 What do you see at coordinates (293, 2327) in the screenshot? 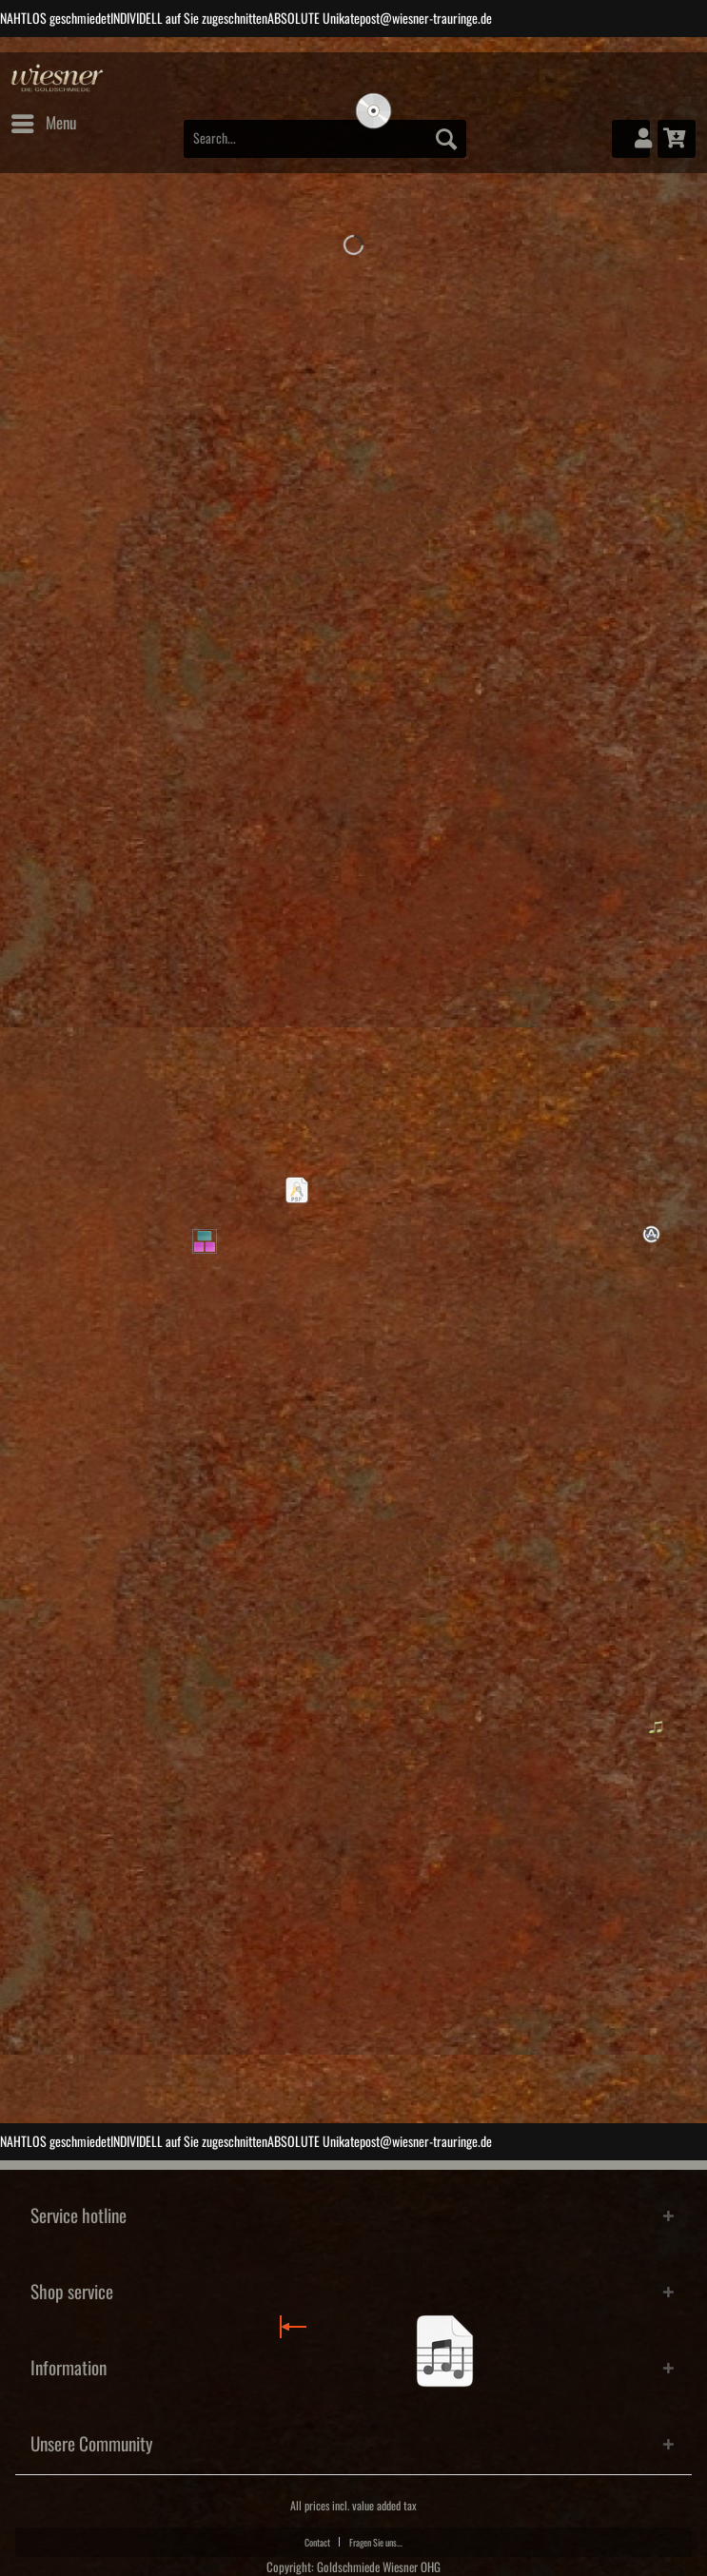
I see `go to the first item in a list or sequence` at bounding box center [293, 2327].